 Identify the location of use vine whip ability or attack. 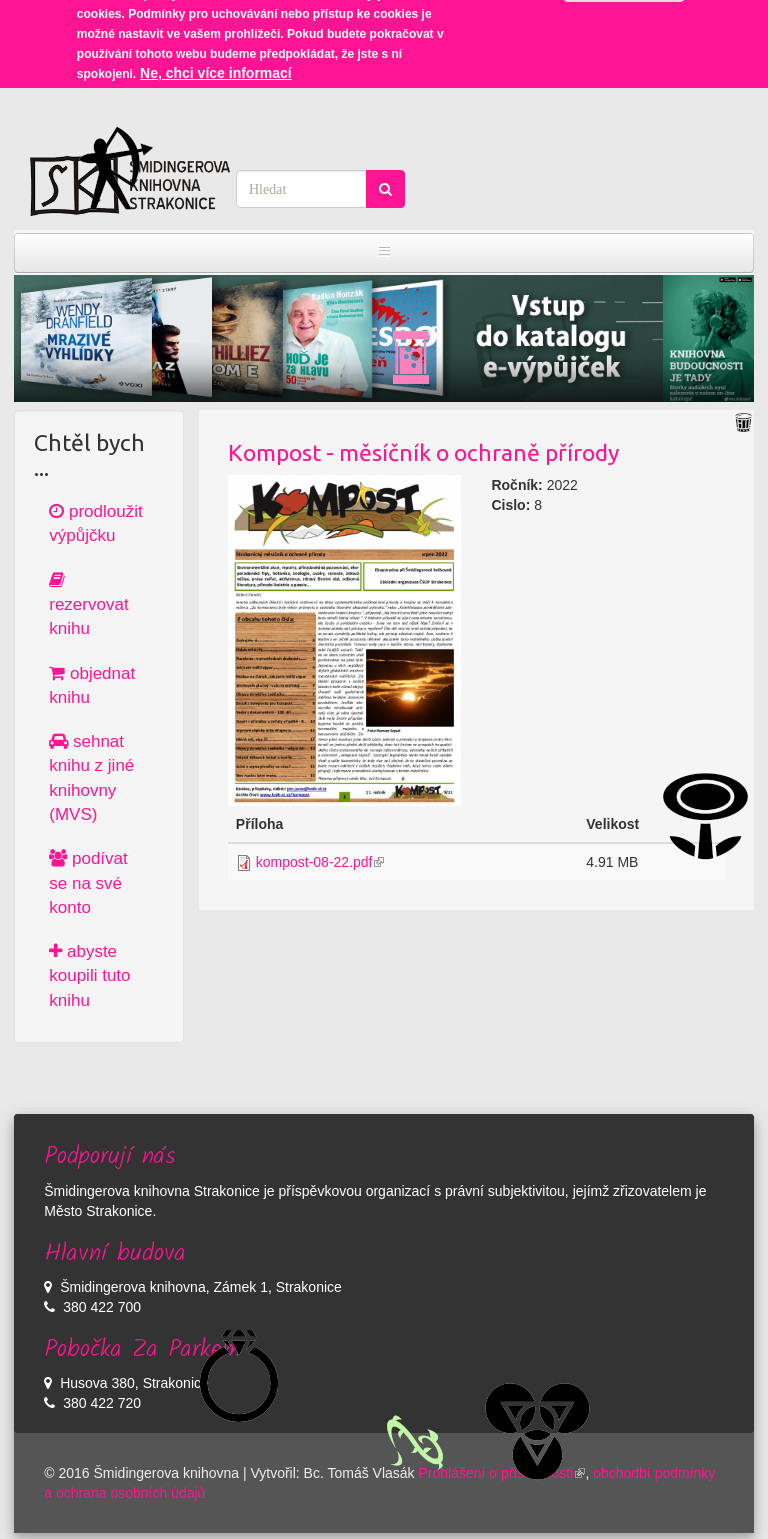
(415, 1442).